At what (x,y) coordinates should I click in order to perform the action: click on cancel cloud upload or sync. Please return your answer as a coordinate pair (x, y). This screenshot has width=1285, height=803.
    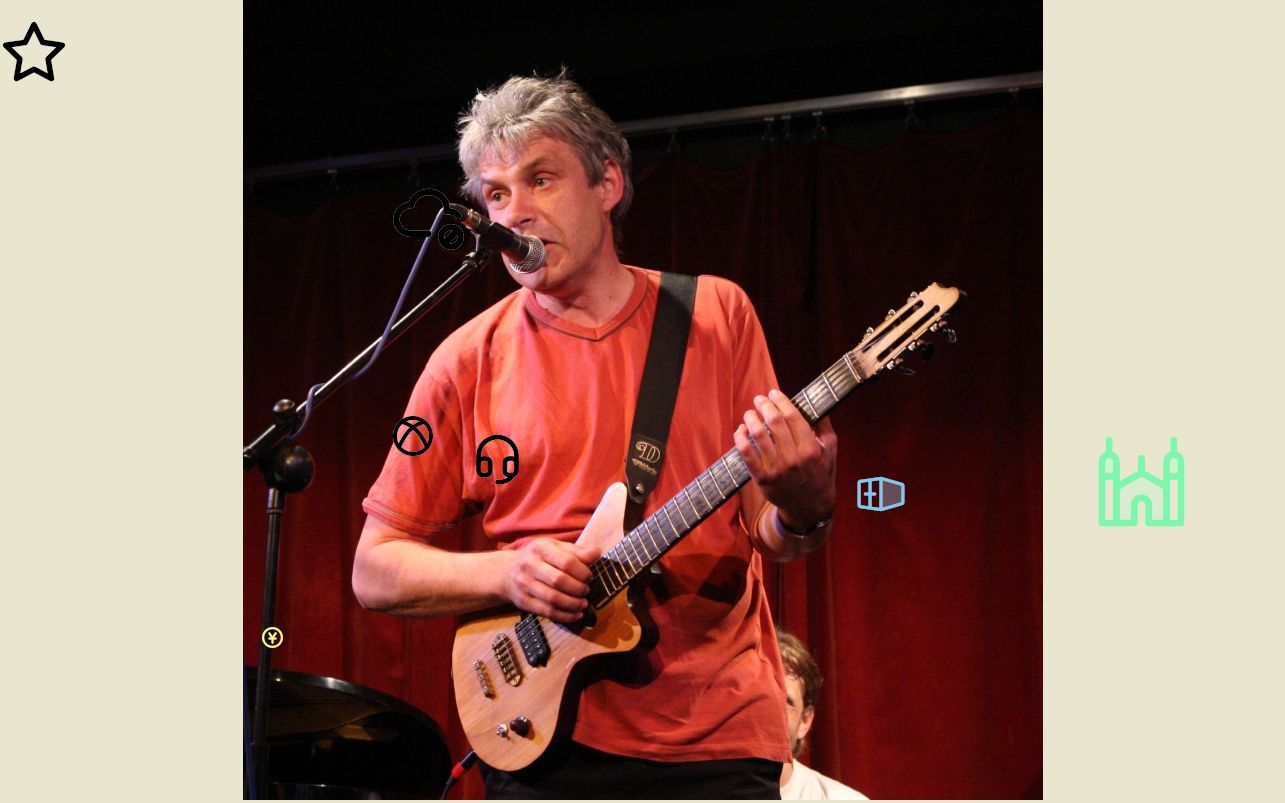
    Looking at the image, I should click on (428, 214).